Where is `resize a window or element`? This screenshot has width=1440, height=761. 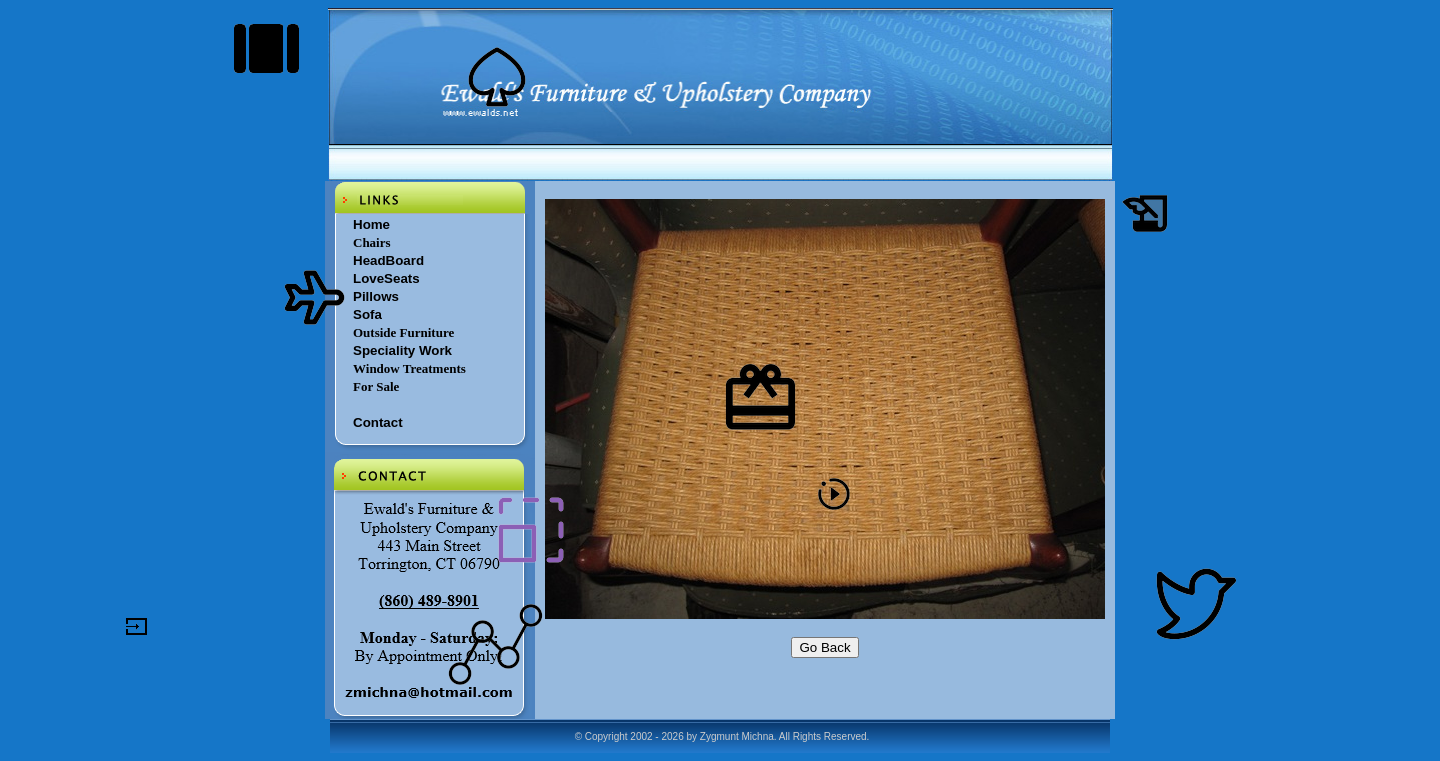 resize a window or element is located at coordinates (531, 530).